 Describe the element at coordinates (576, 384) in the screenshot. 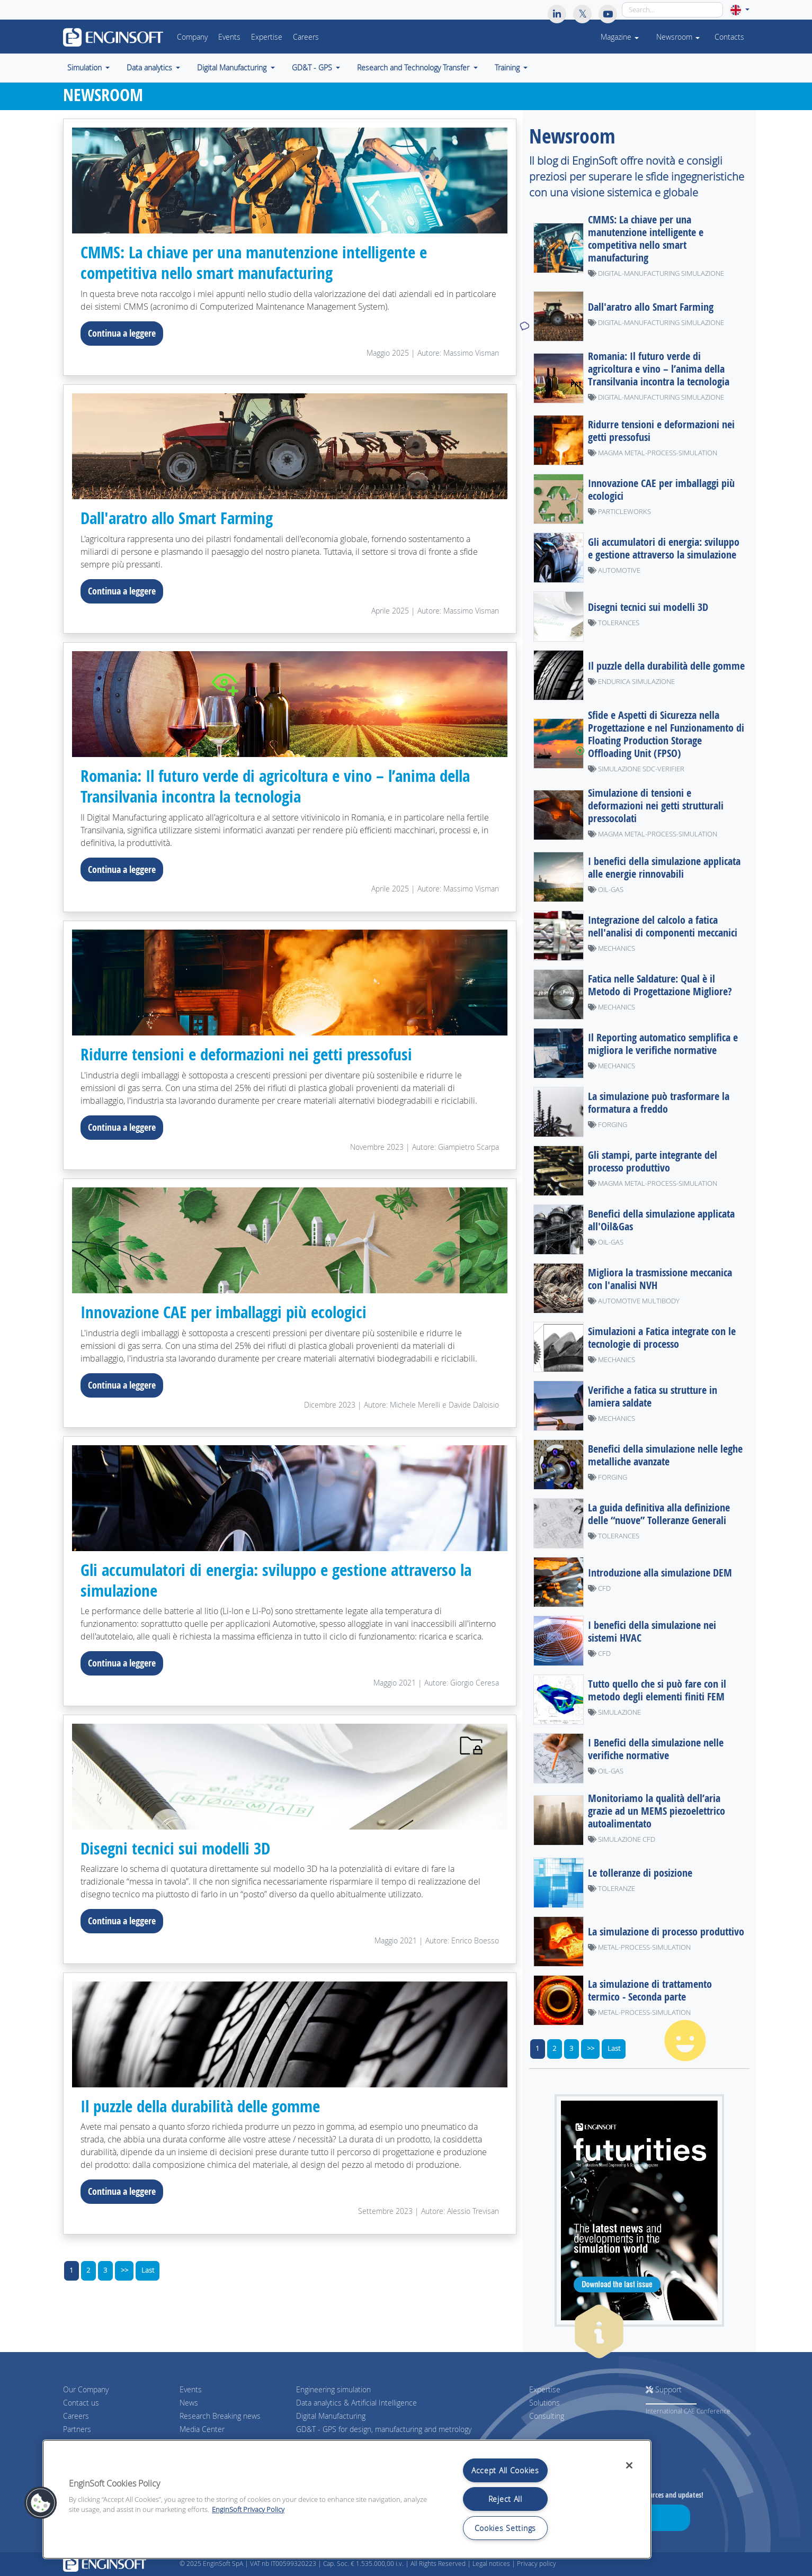

I see `http patch request disabled or unavailable` at that location.